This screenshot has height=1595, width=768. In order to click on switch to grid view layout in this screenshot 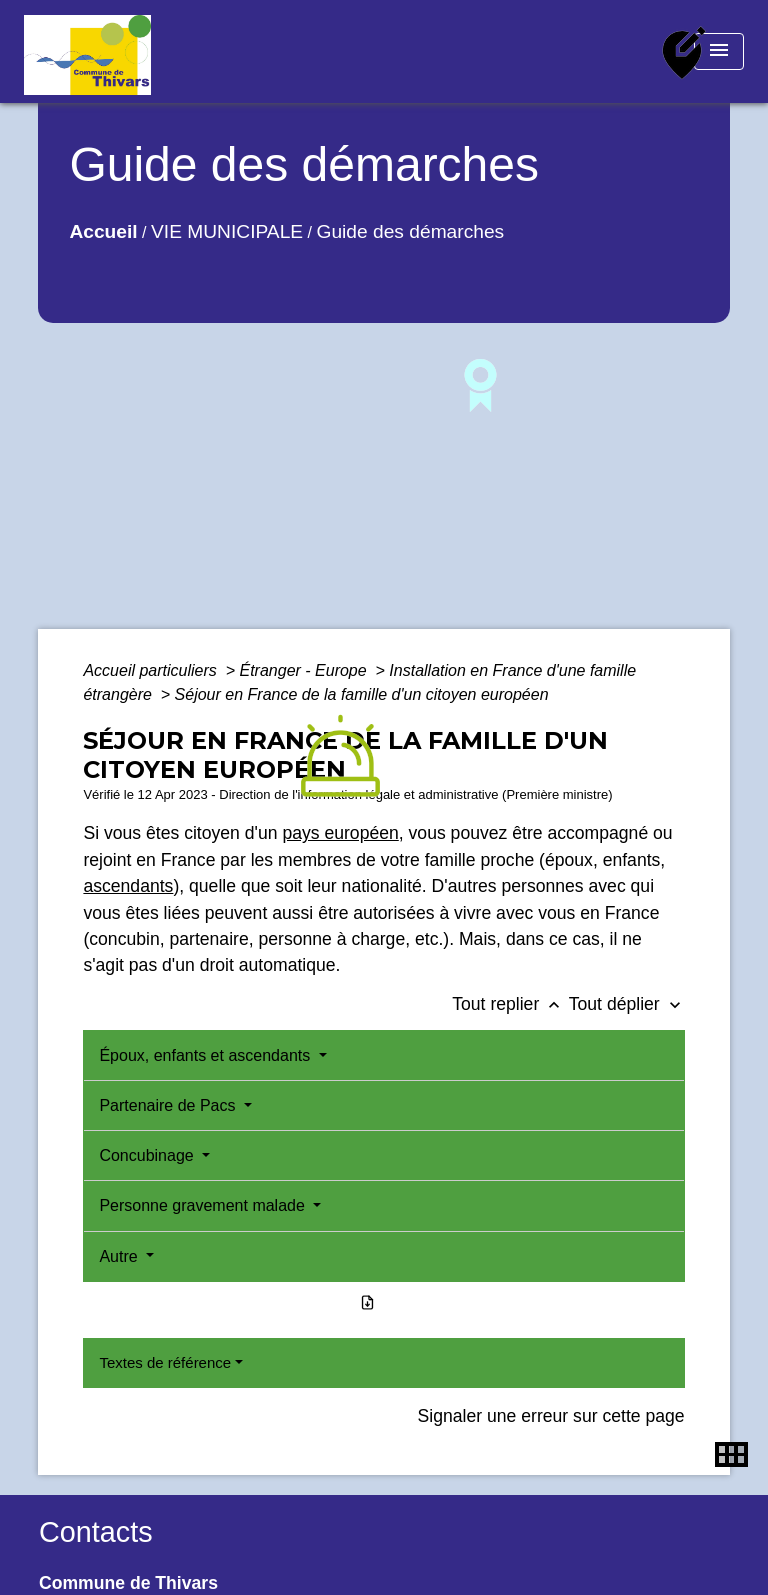, I will do `click(730, 1455)`.